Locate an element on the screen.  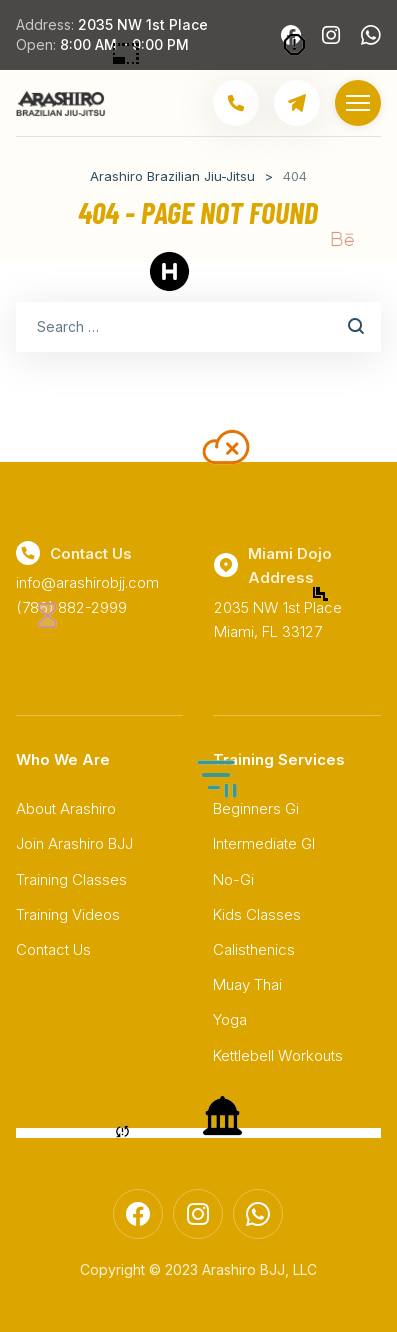
view government or civic services is located at coordinates (222, 1115).